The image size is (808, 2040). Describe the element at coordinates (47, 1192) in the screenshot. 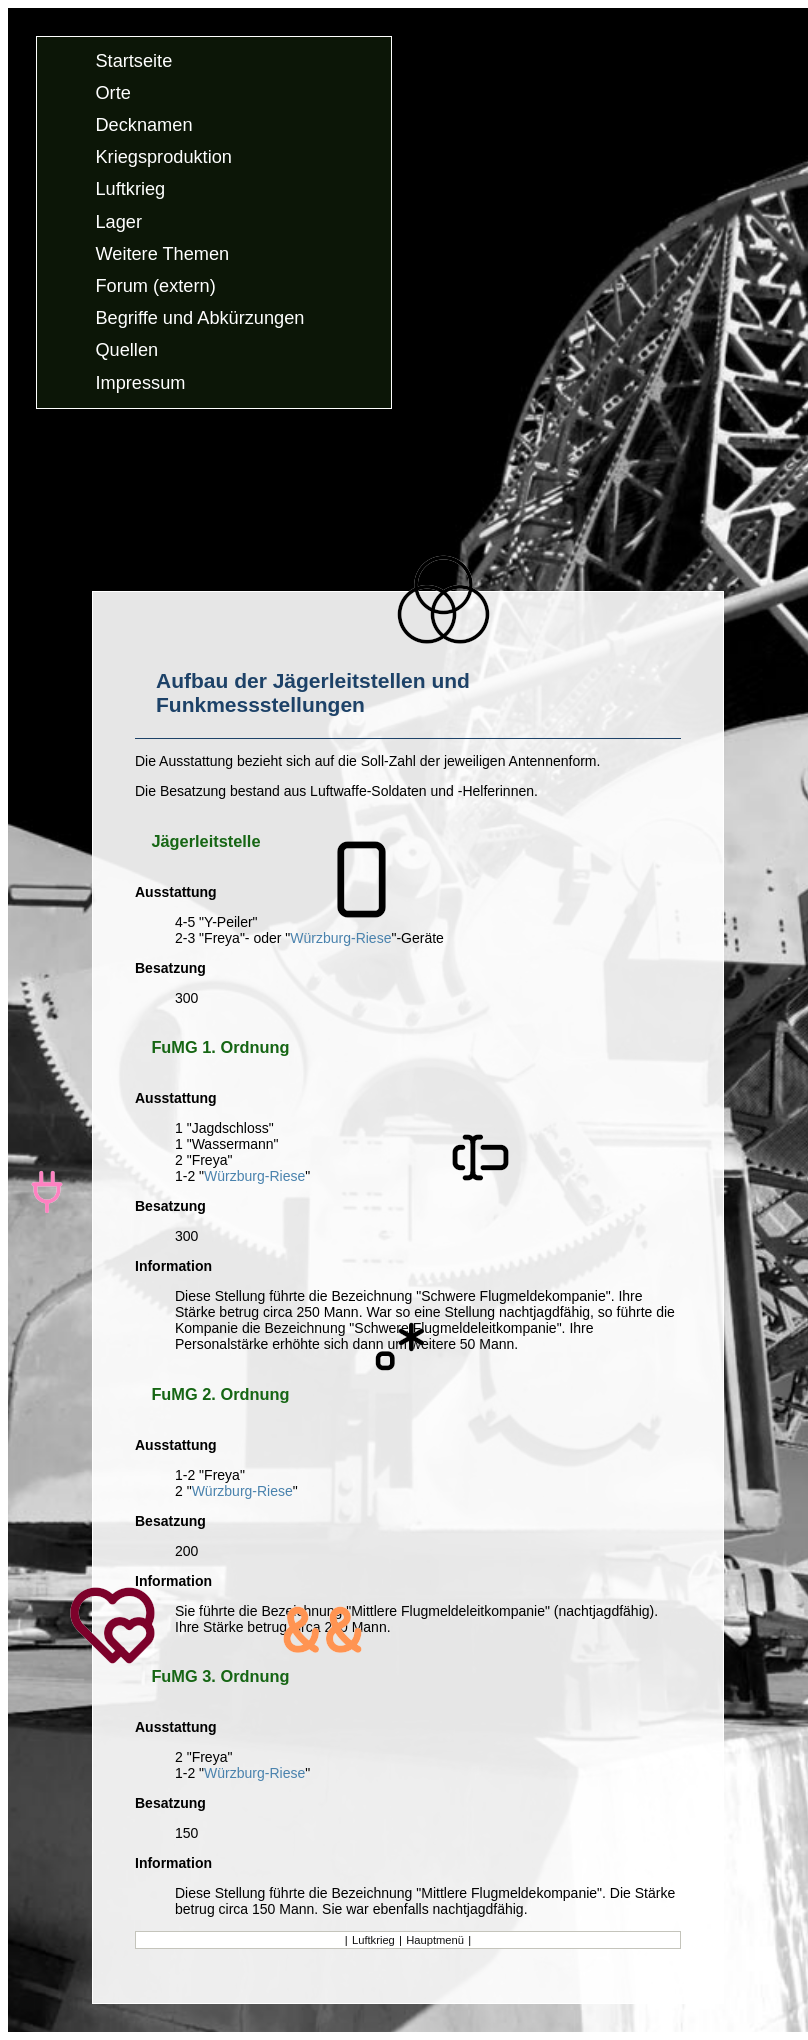

I see `connect to power or charging` at that location.